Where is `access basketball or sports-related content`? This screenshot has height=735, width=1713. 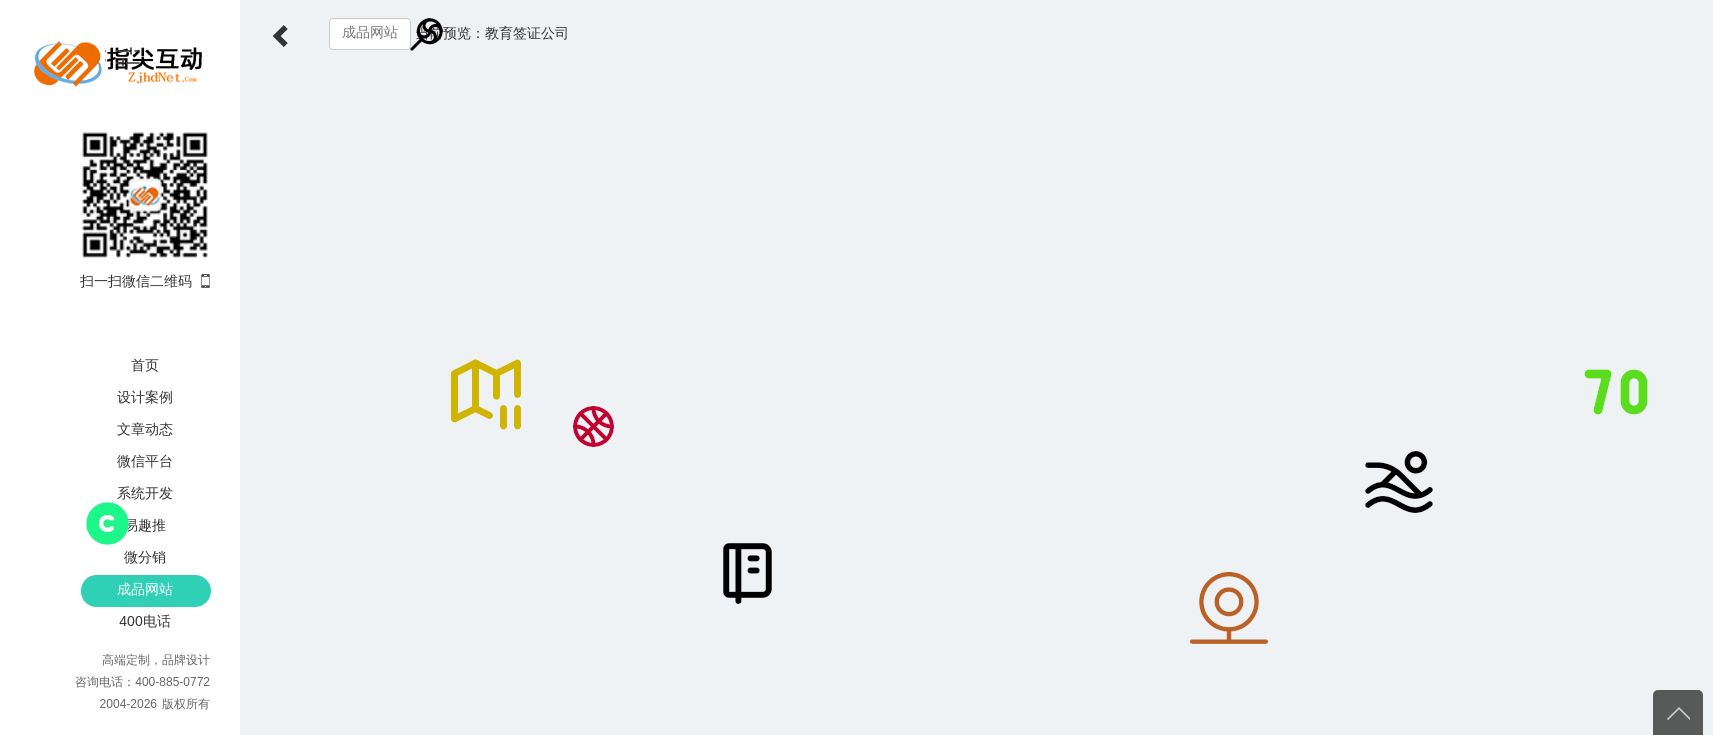 access basketball or sports-related content is located at coordinates (593, 426).